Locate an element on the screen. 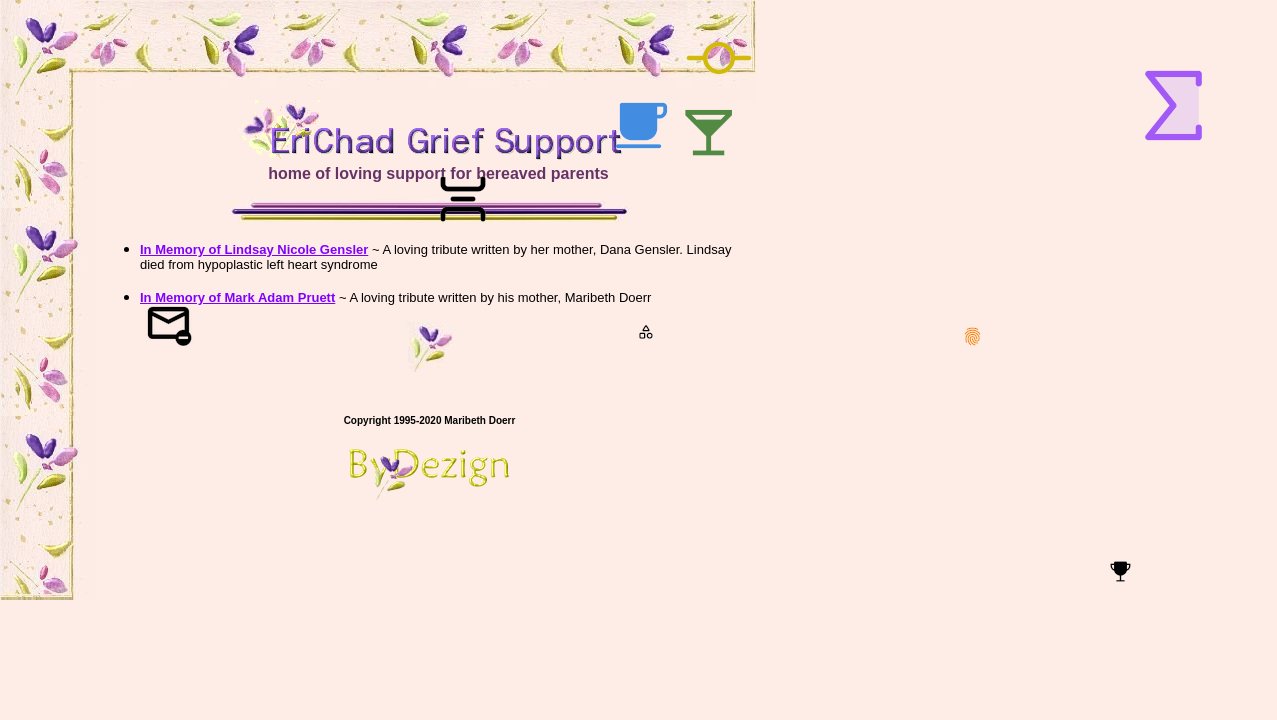 This screenshot has height=720, width=1277. unsubscribe from a mailing list is located at coordinates (168, 327).